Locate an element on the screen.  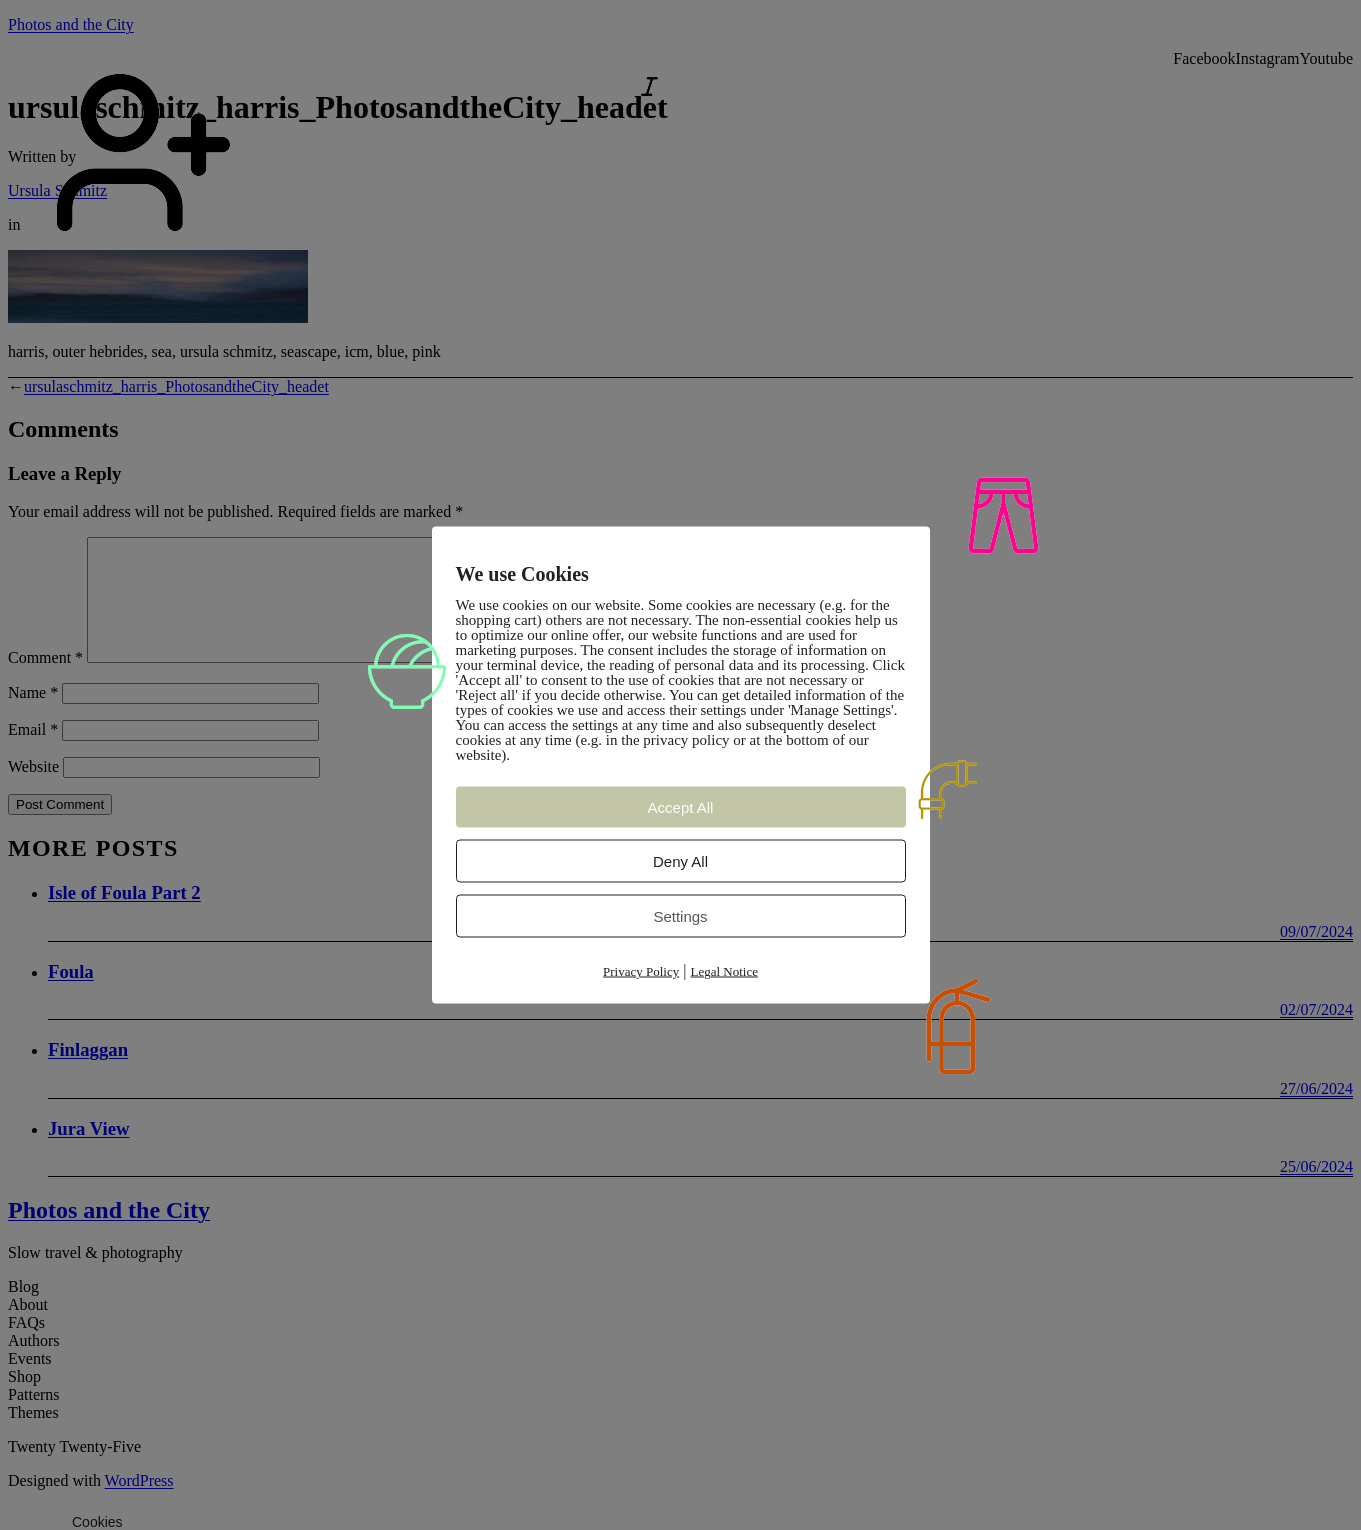
access fire safety information is located at coordinates (954, 1028).